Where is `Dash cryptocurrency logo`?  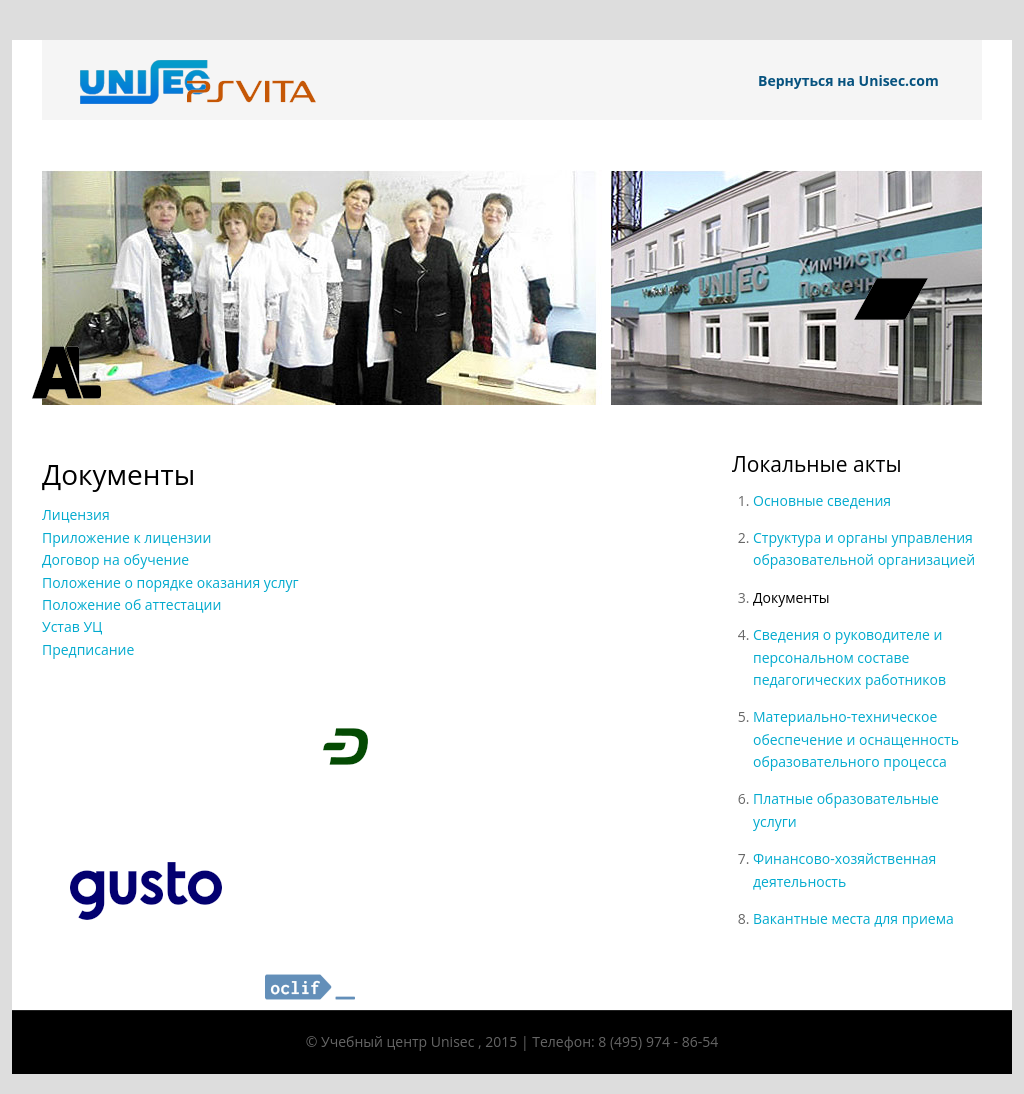
Dash cryptocurrency logo is located at coordinates (345, 746).